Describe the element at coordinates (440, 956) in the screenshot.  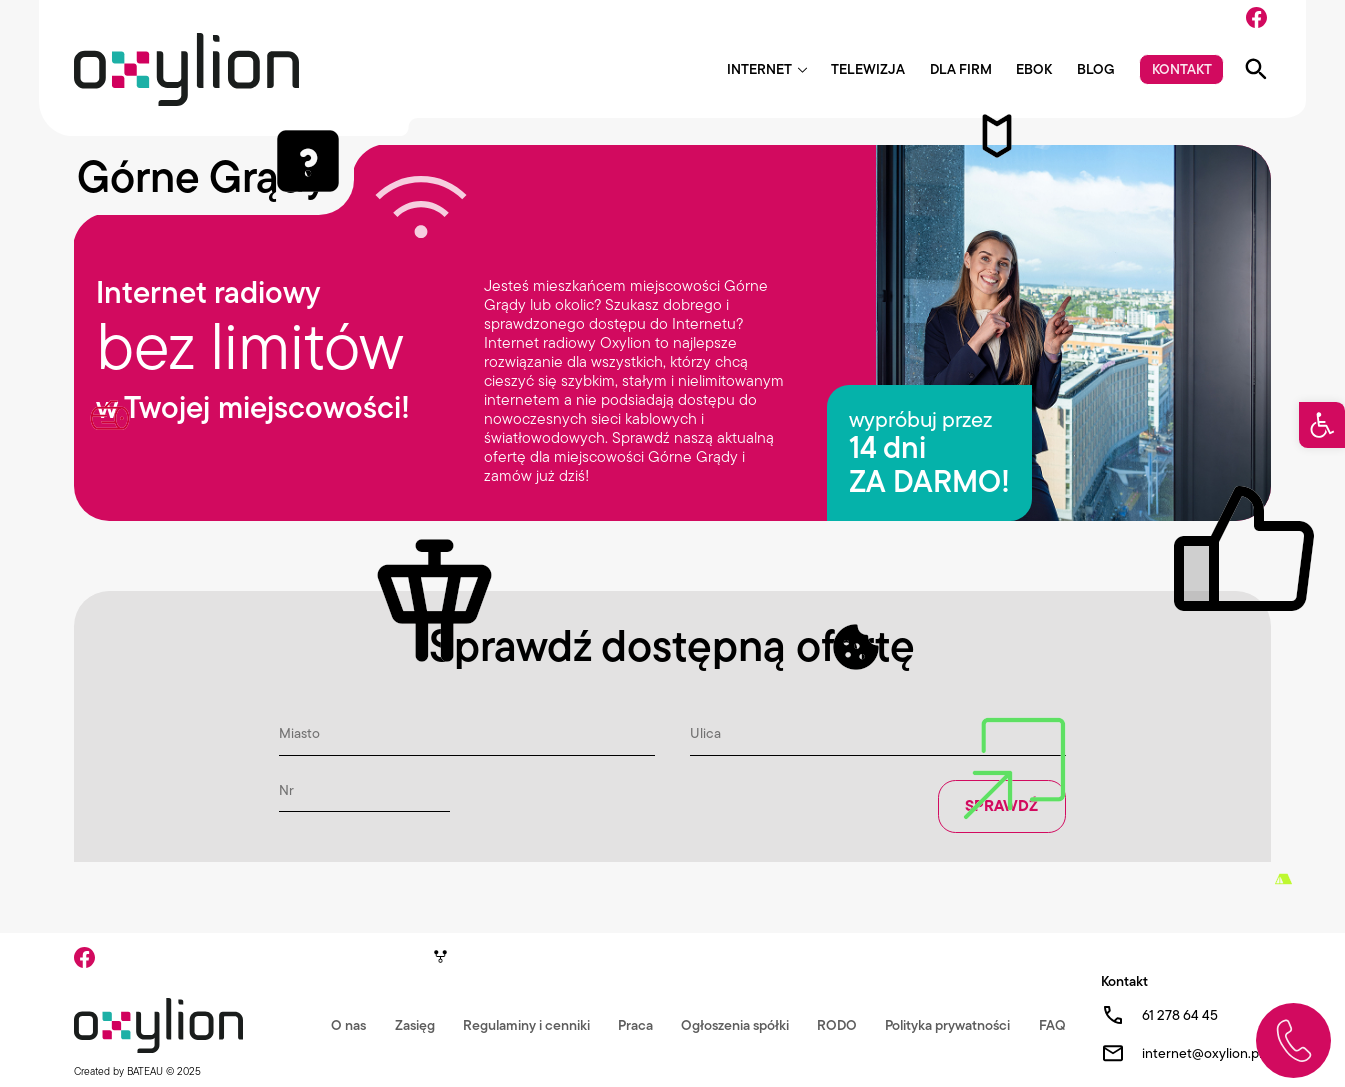
I see `create a new branch or fork in a repository` at that location.